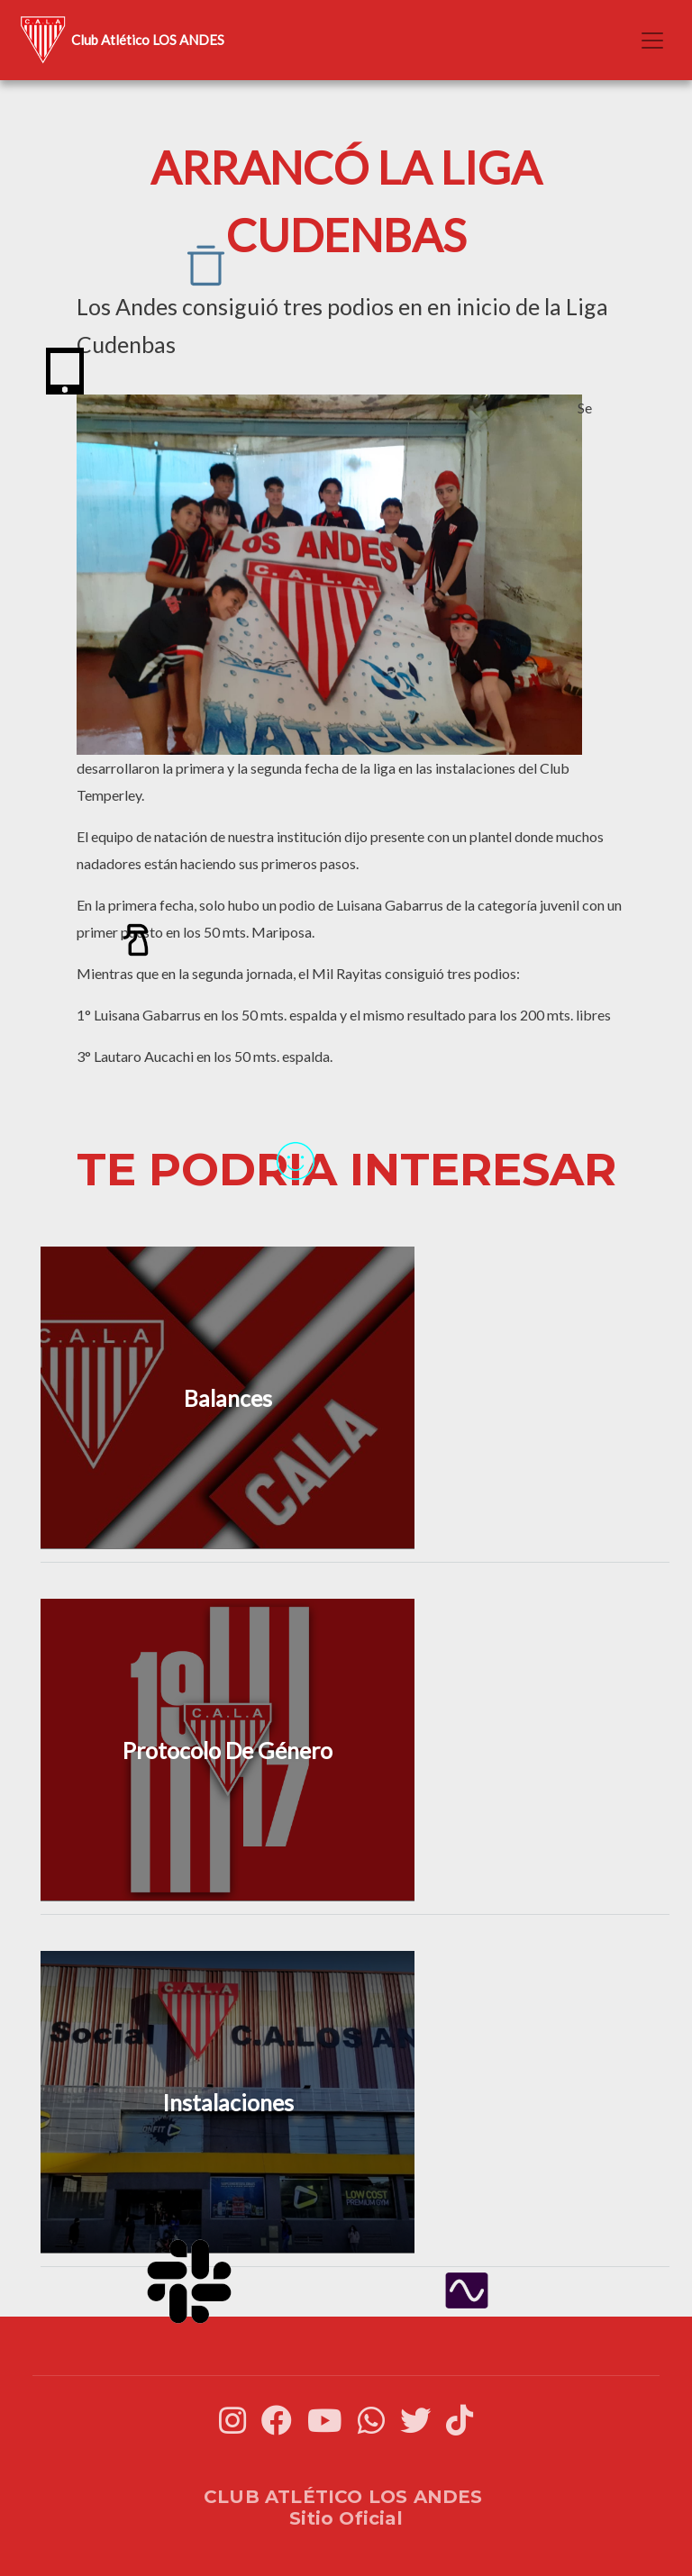 The image size is (692, 2576). What do you see at coordinates (296, 1161) in the screenshot?
I see `add an emoji or reaction` at bounding box center [296, 1161].